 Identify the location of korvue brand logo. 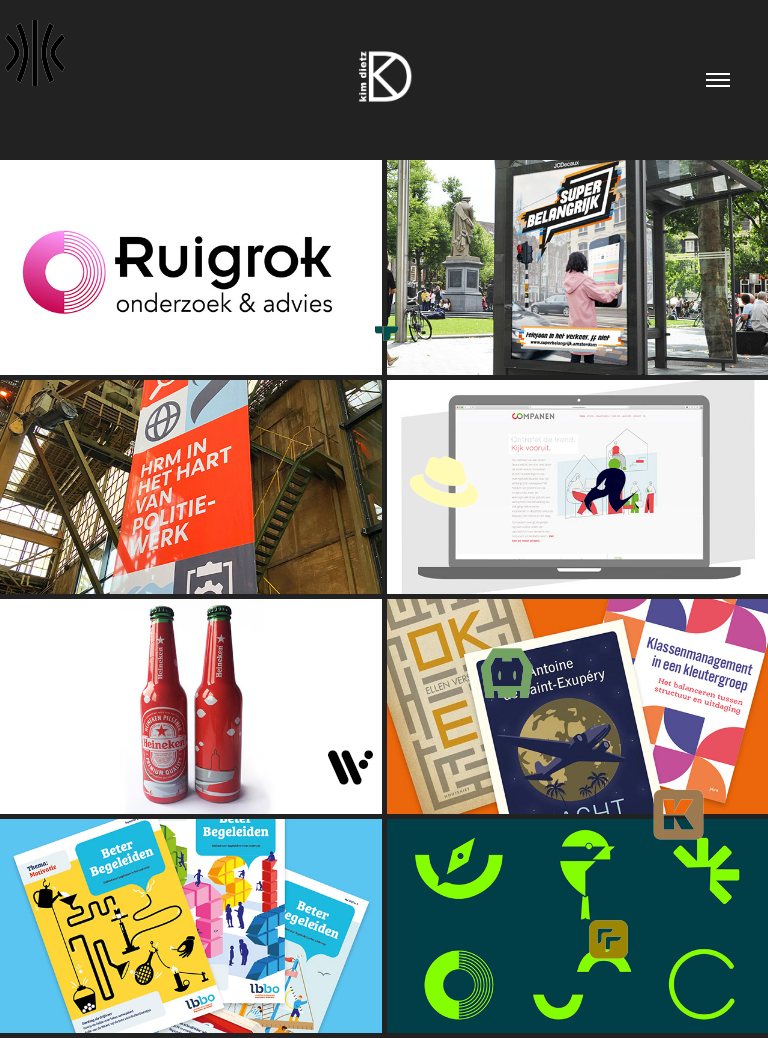
(678, 814).